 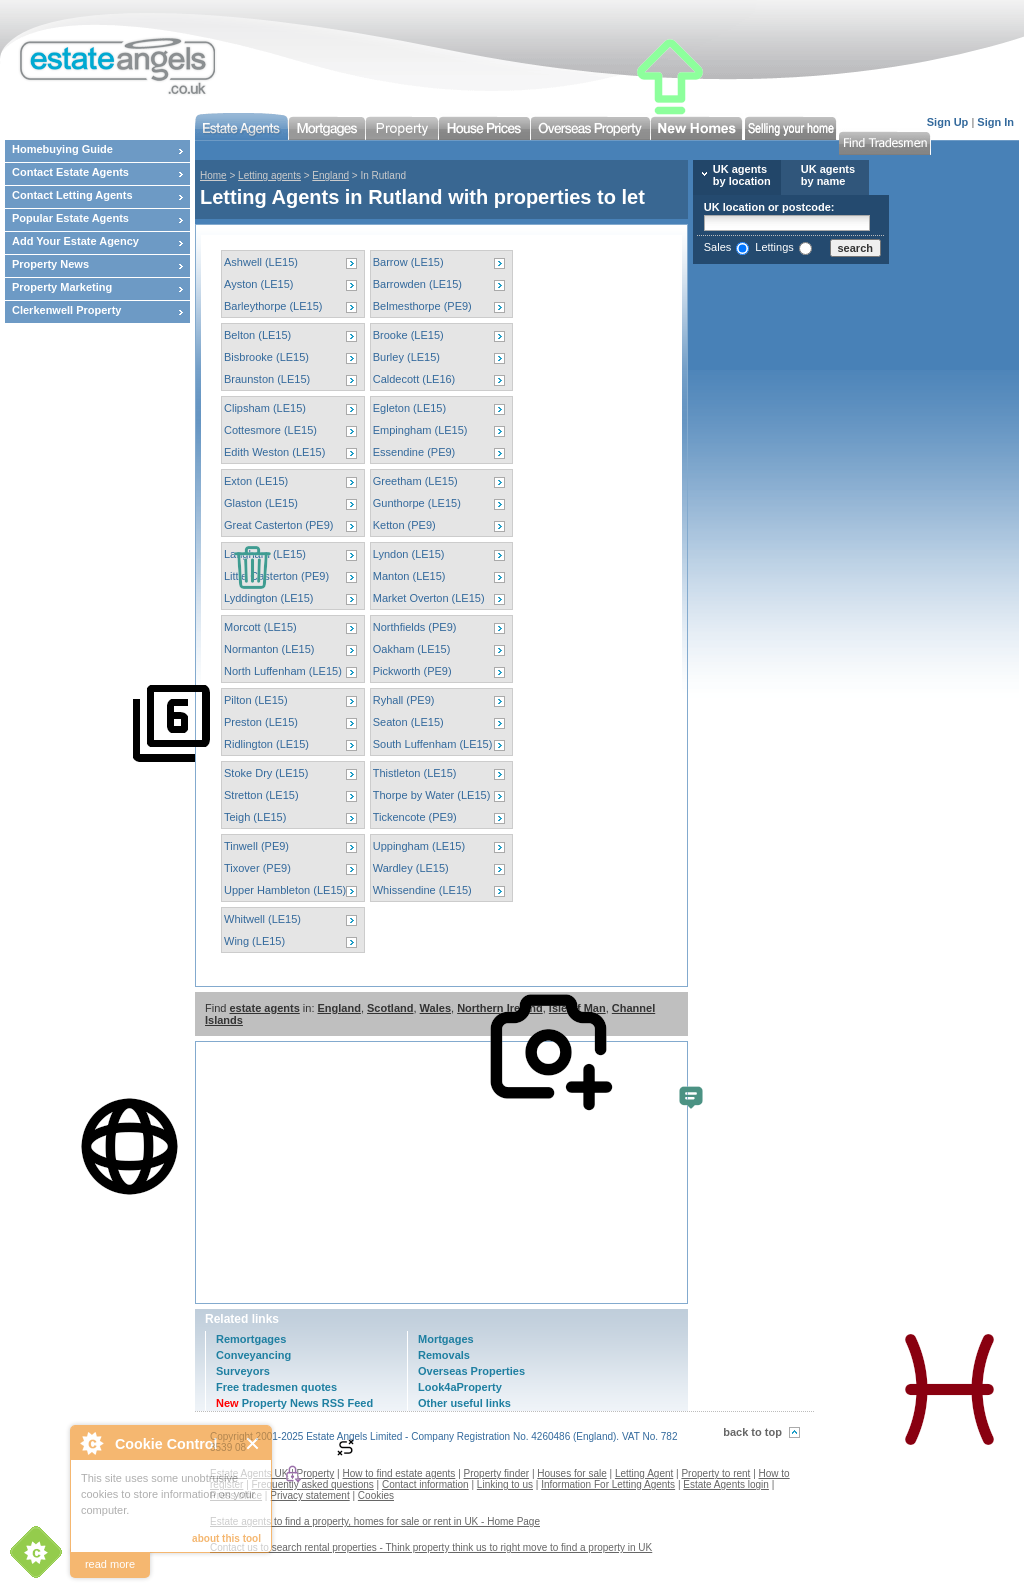 I want to click on download secure or encrypted content, so click(x=292, y=1473).